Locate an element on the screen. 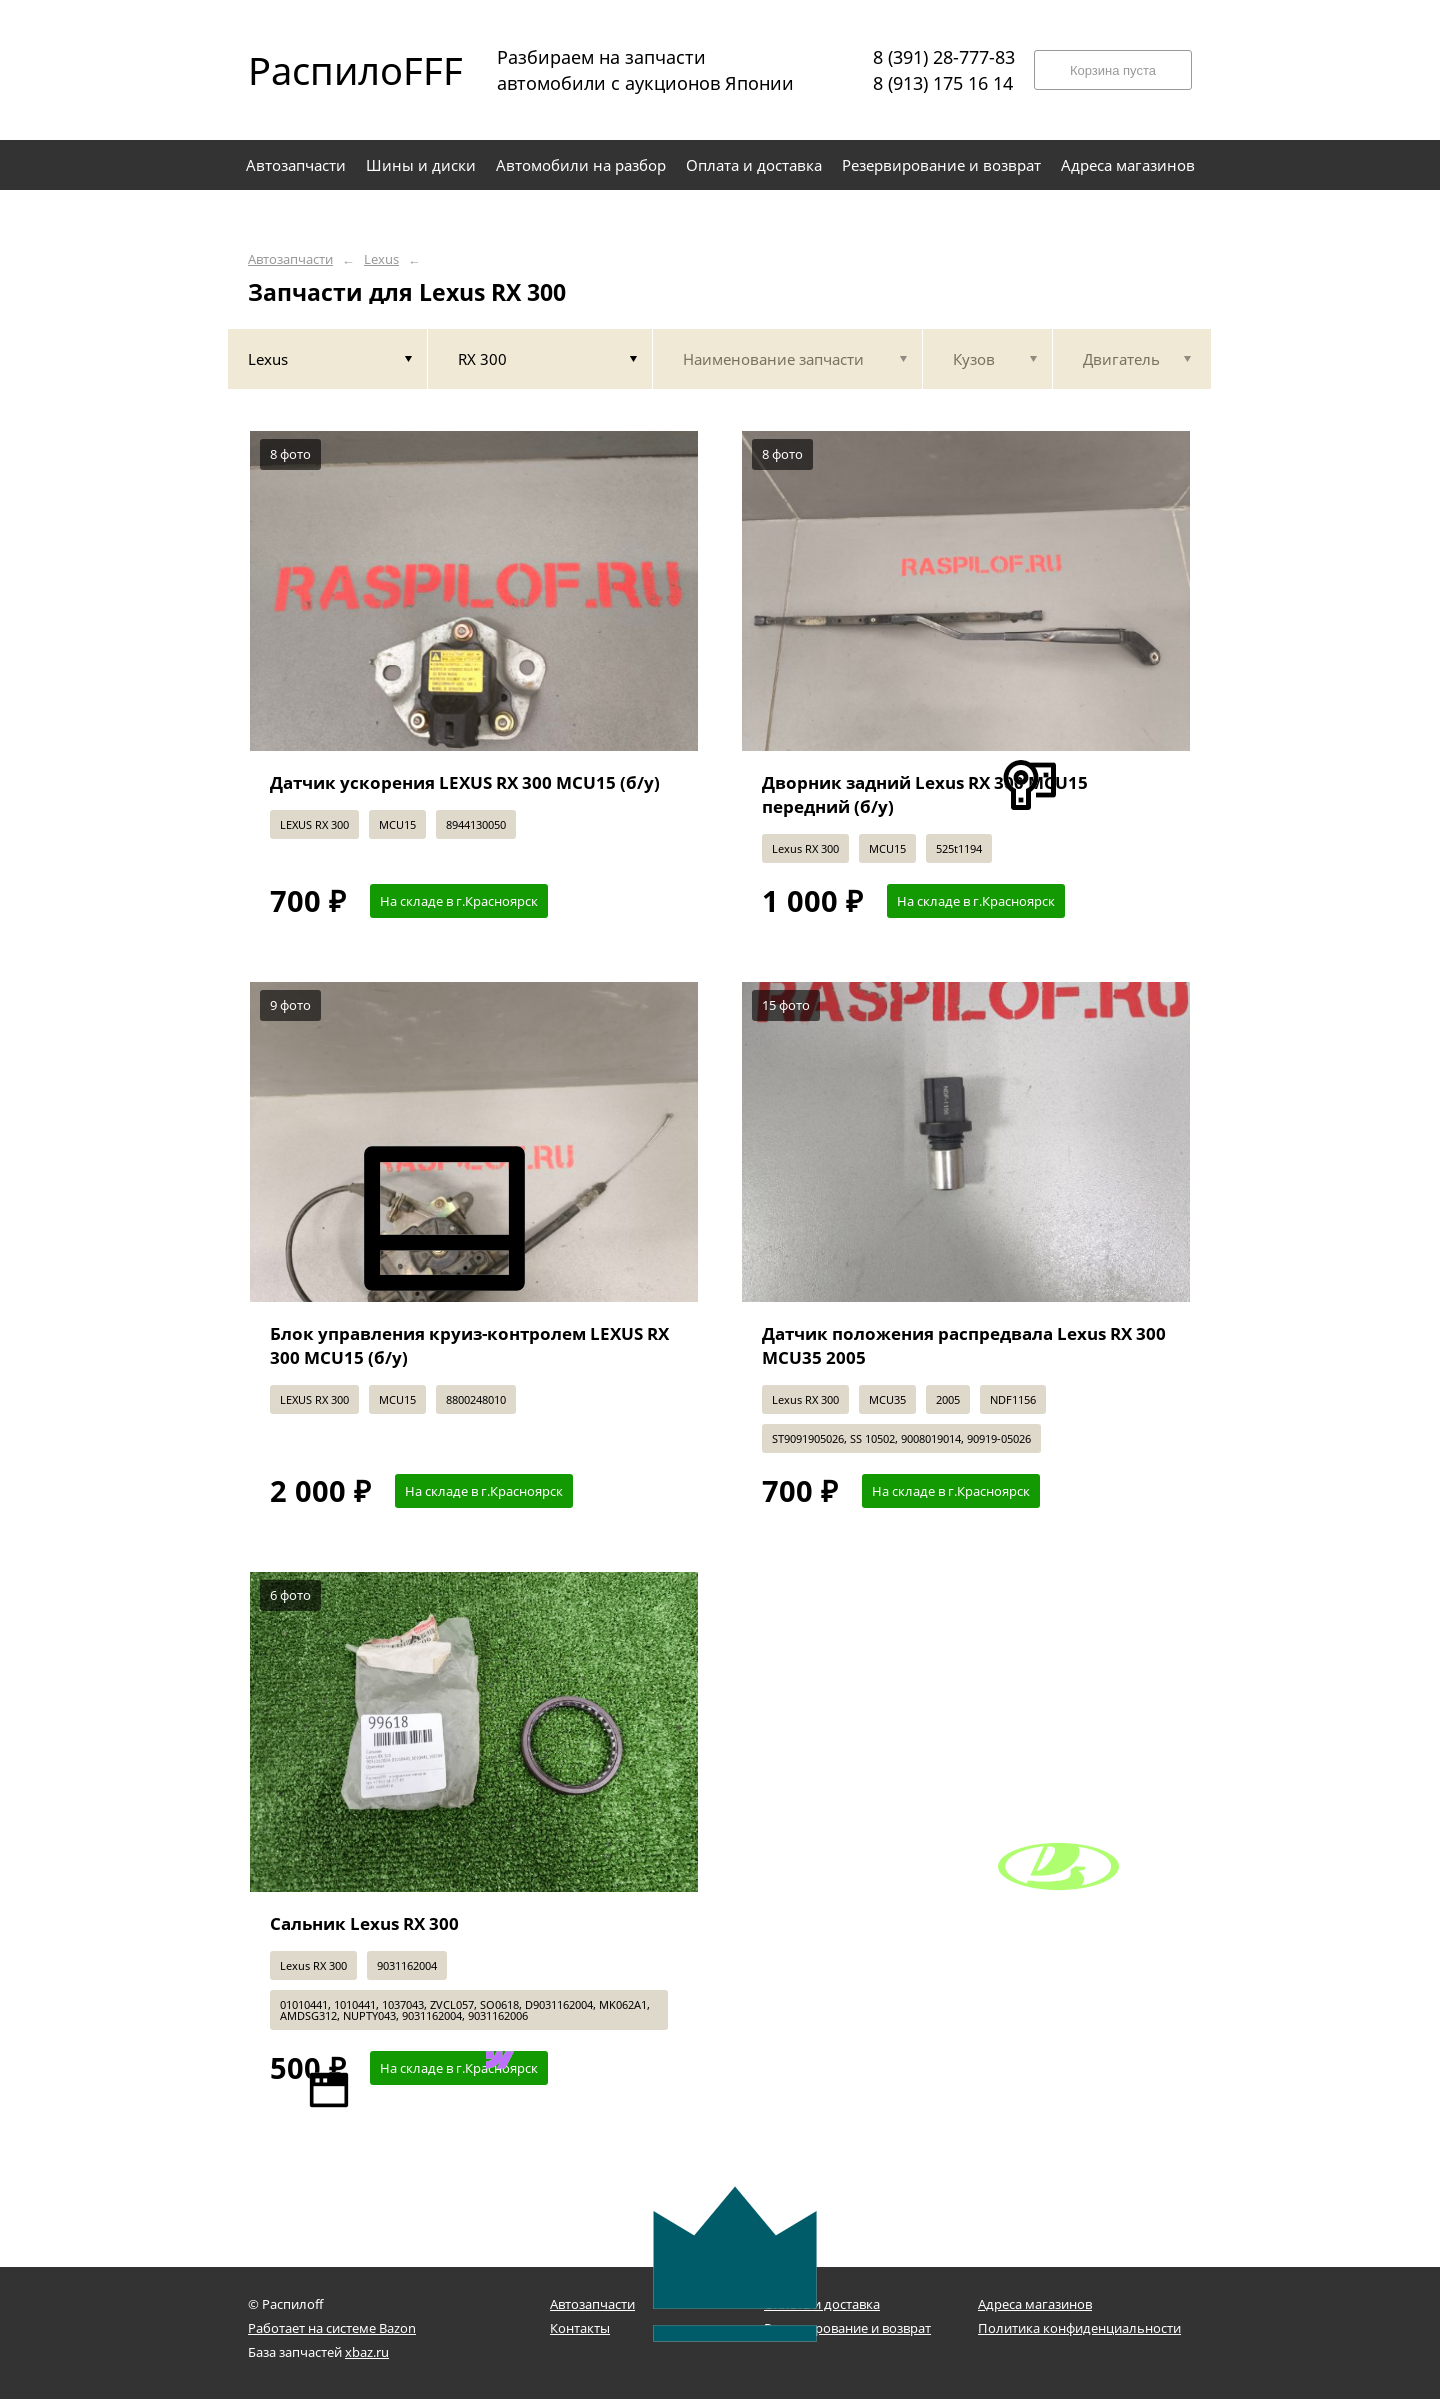 The width and height of the screenshot is (1440, 2399). open a new window is located at coordinates (329, 2090).